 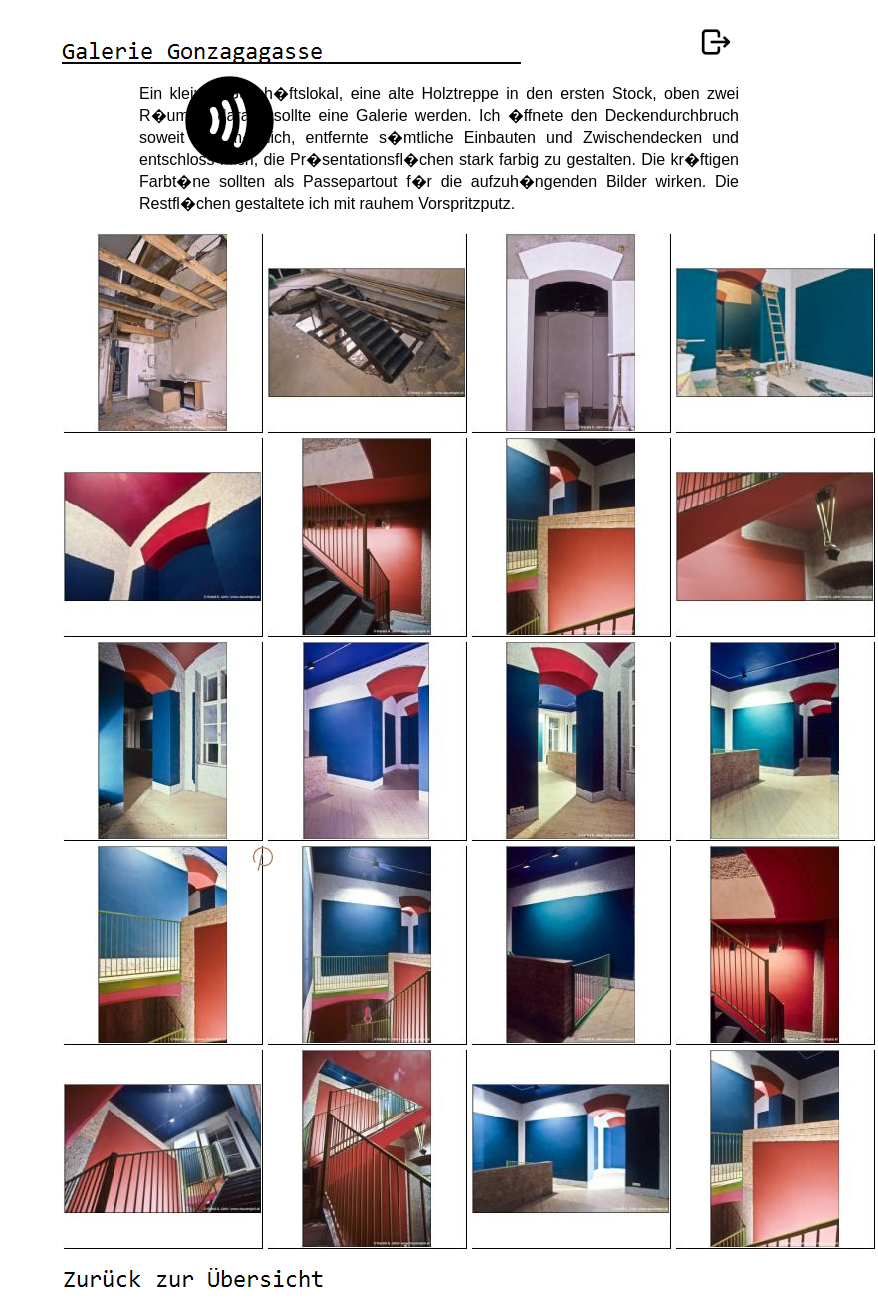 I want to click on open Pinterest app, so click(x=262, y=859).